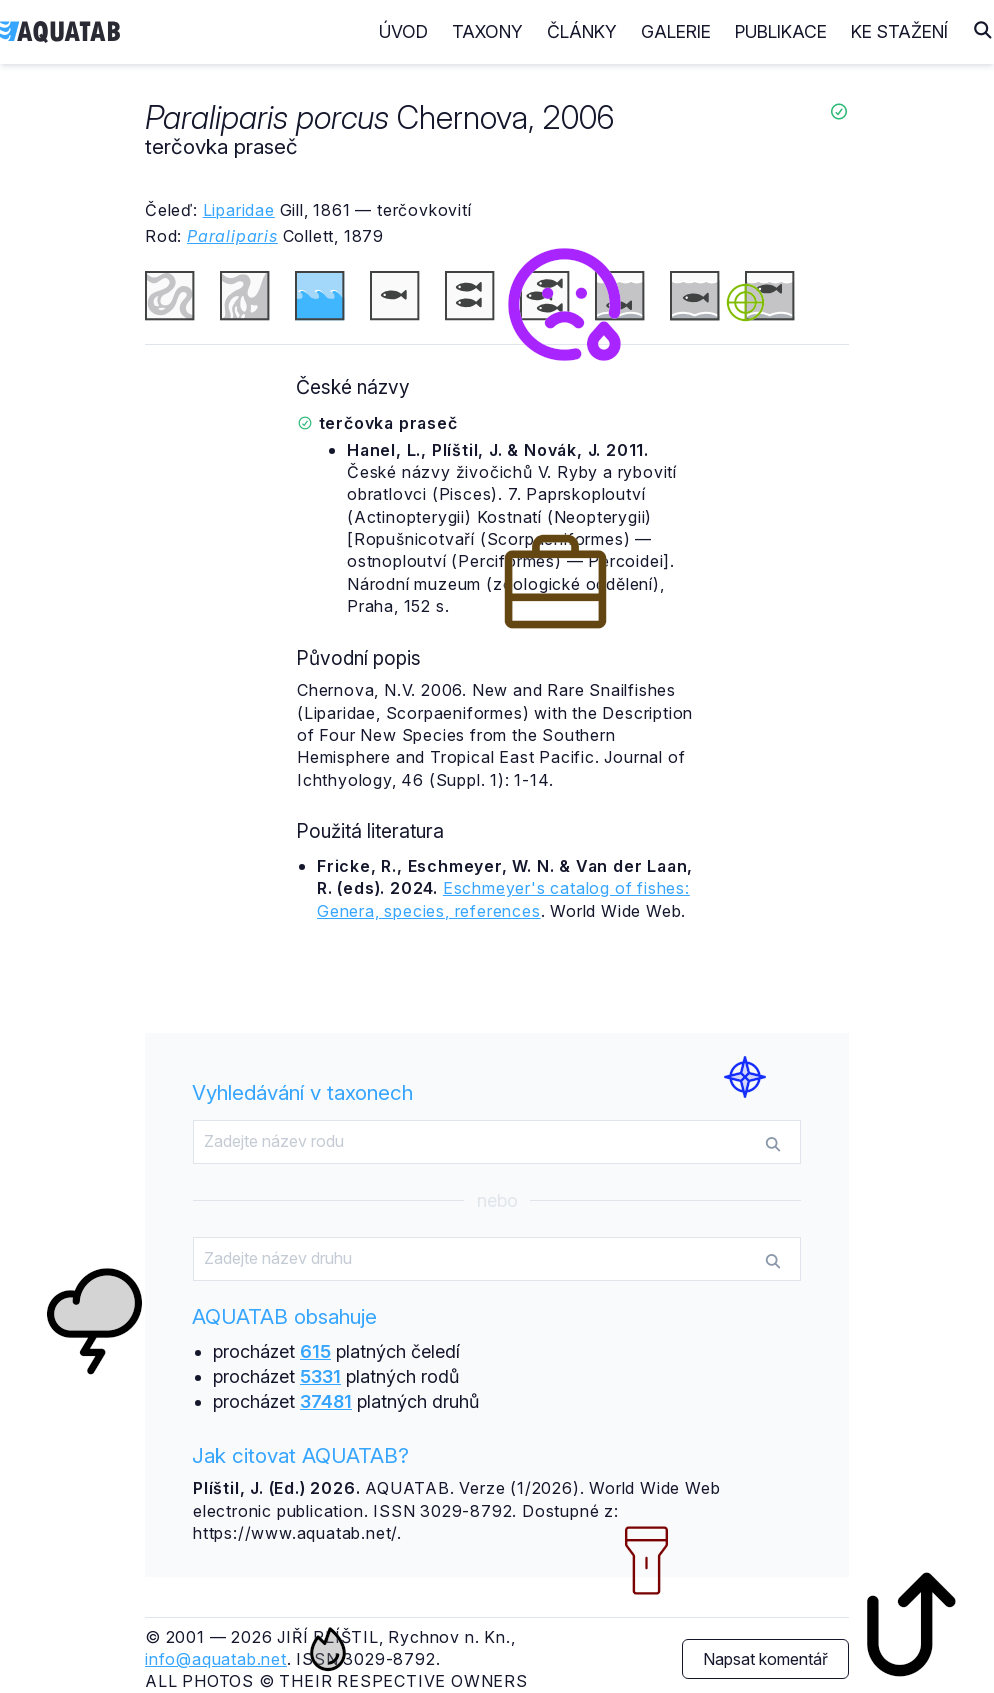  Describe the element at coordinates (907, 1624) in the screenshot. I see `redo or repeat last action` at that location.